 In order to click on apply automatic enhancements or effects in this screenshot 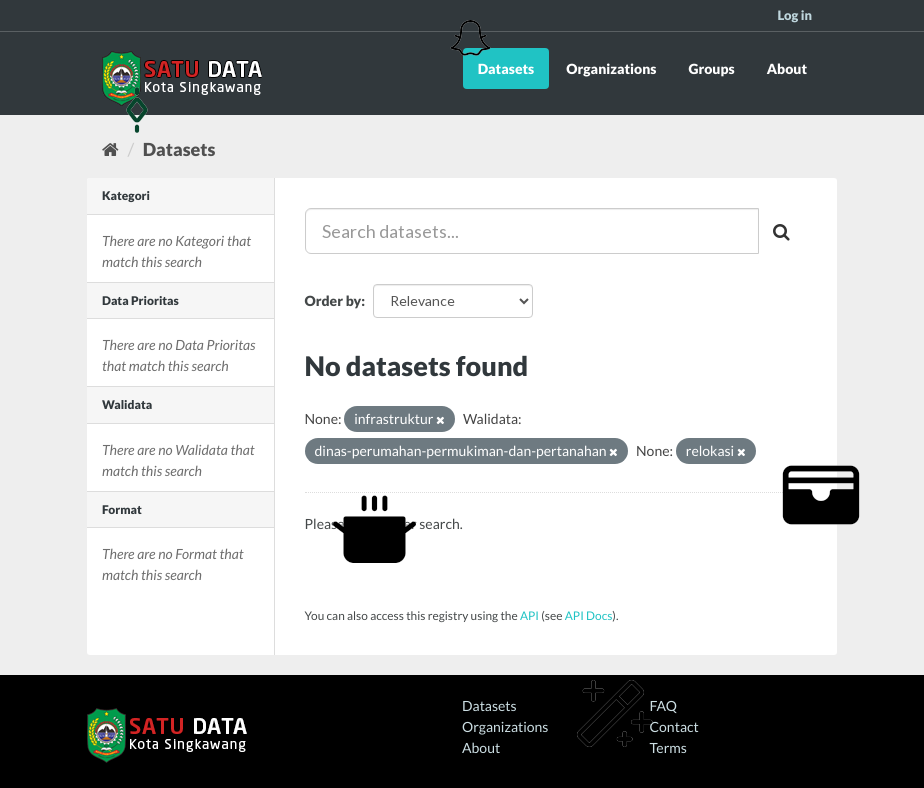, I will do `click(610, 713)`.